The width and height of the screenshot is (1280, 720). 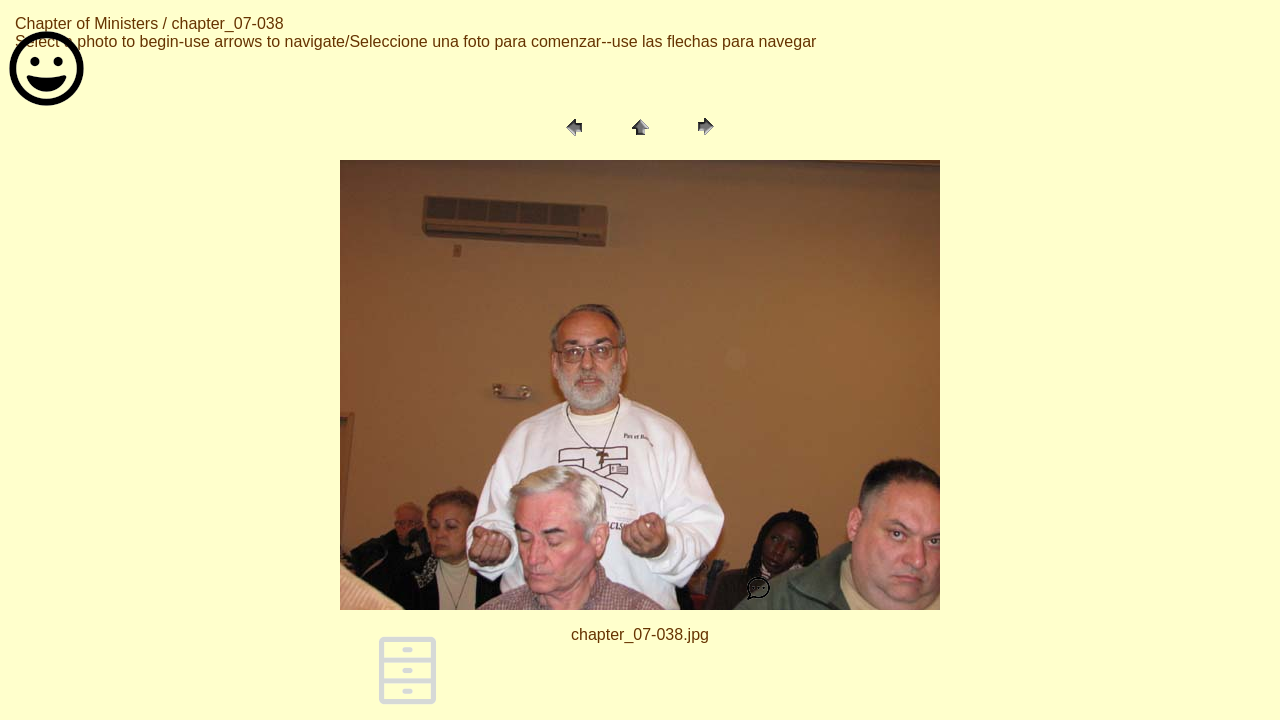 What do you see at coordinates (46, 68) in the screenshot?
I see `add an emoji or reaction to a message` at bounding box center [46, 68].